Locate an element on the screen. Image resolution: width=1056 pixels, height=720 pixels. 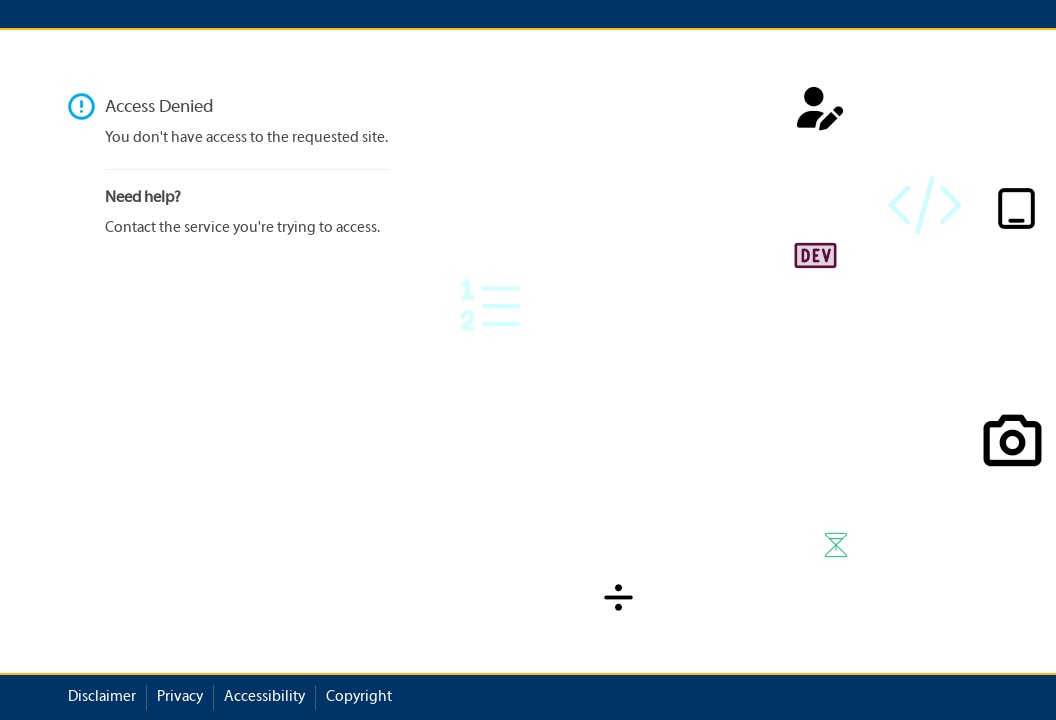
visit DEV Community profile or article is located at coordinates (815, 255).